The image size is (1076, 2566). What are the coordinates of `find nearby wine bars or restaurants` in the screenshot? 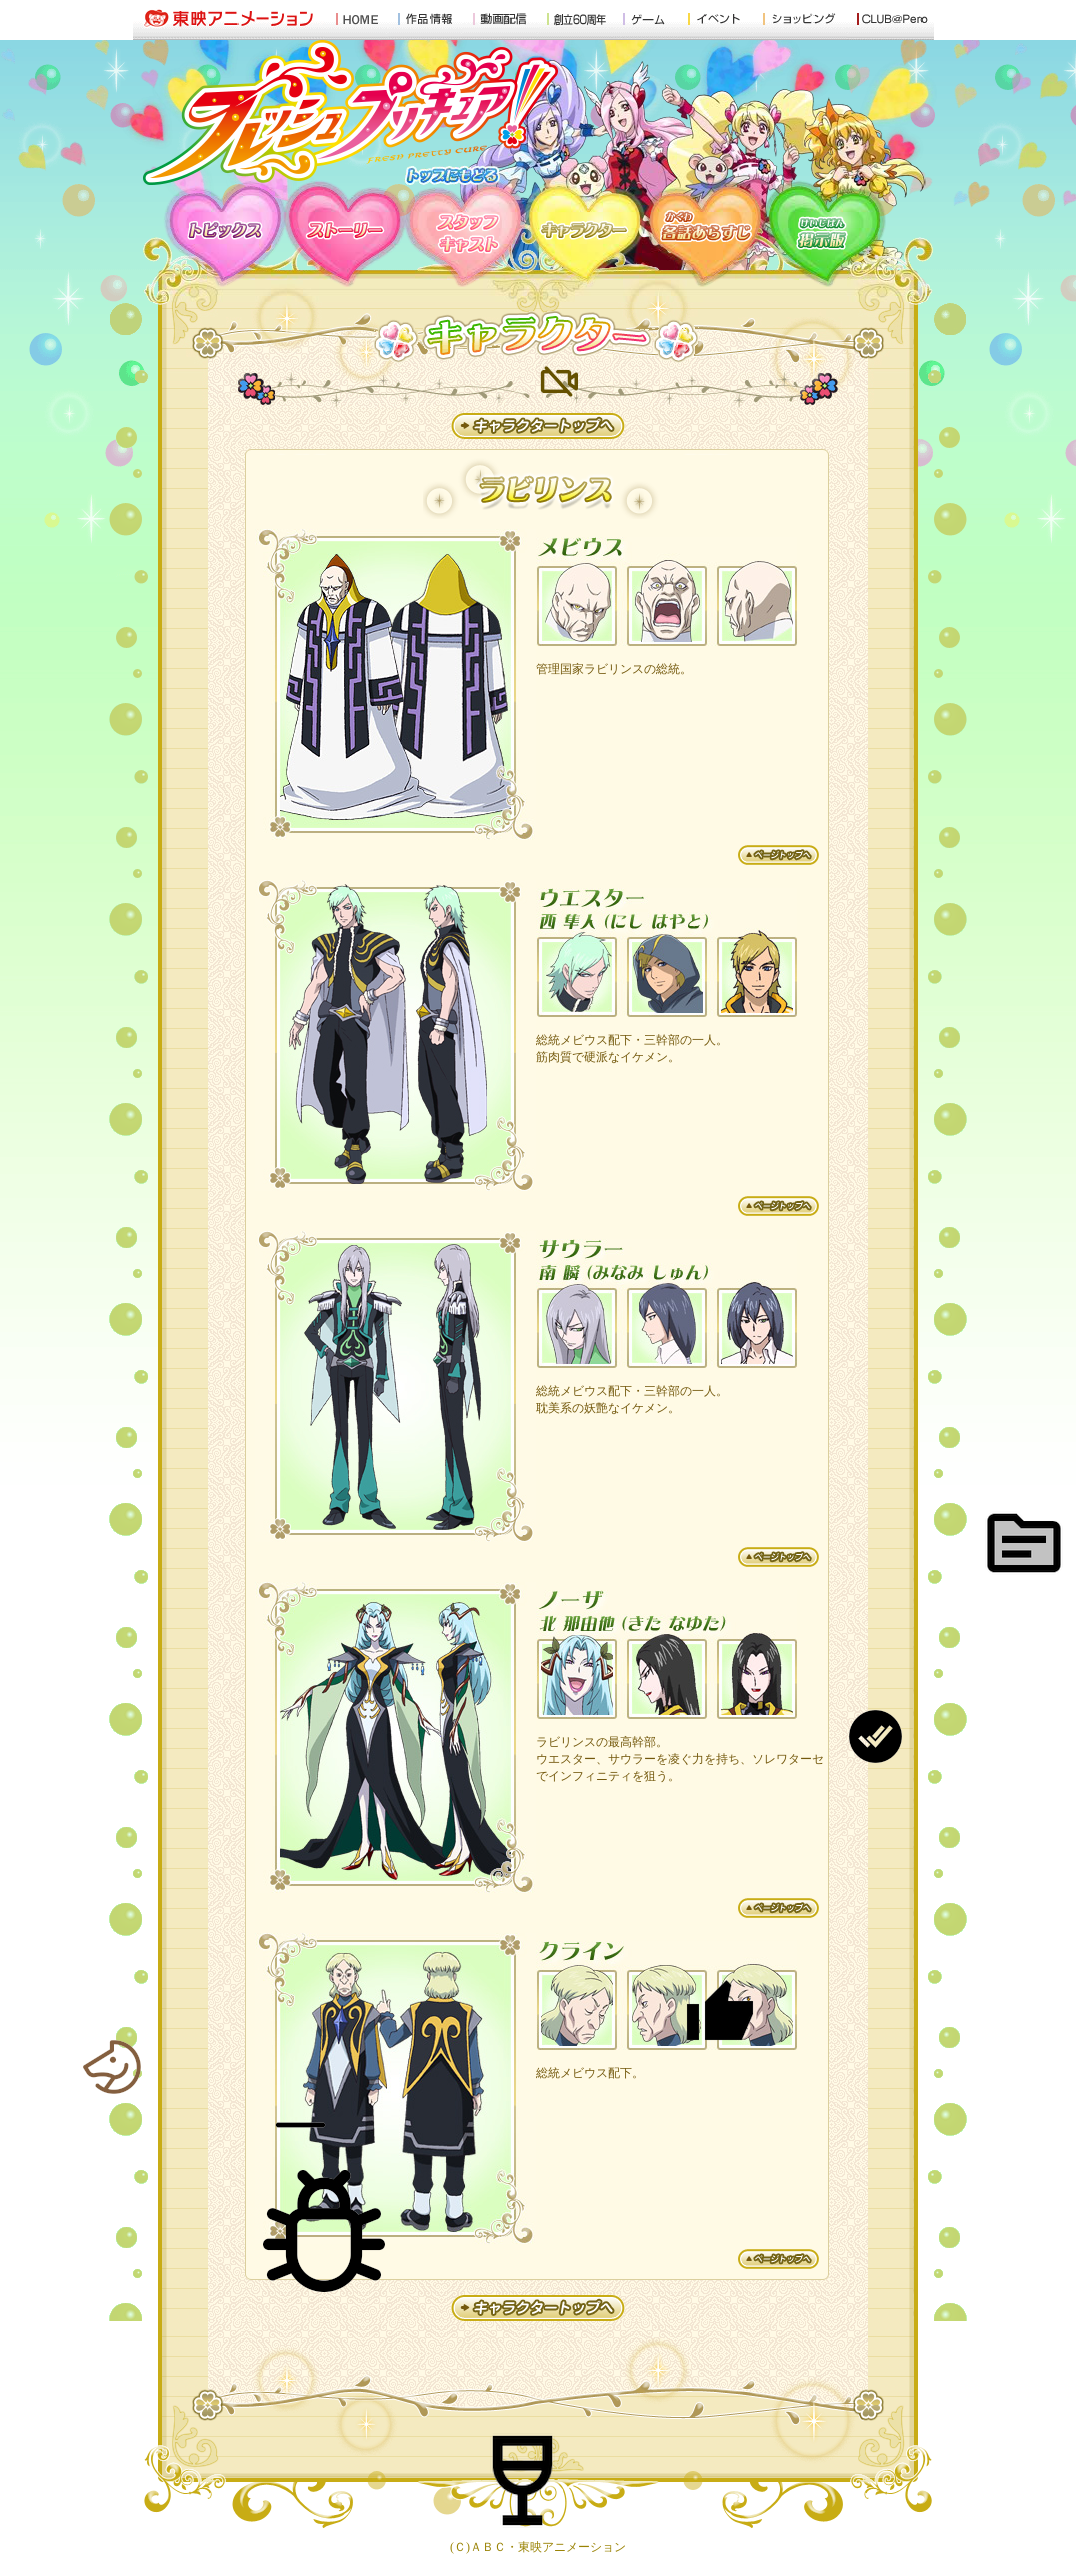 It's located at (522, 2480).